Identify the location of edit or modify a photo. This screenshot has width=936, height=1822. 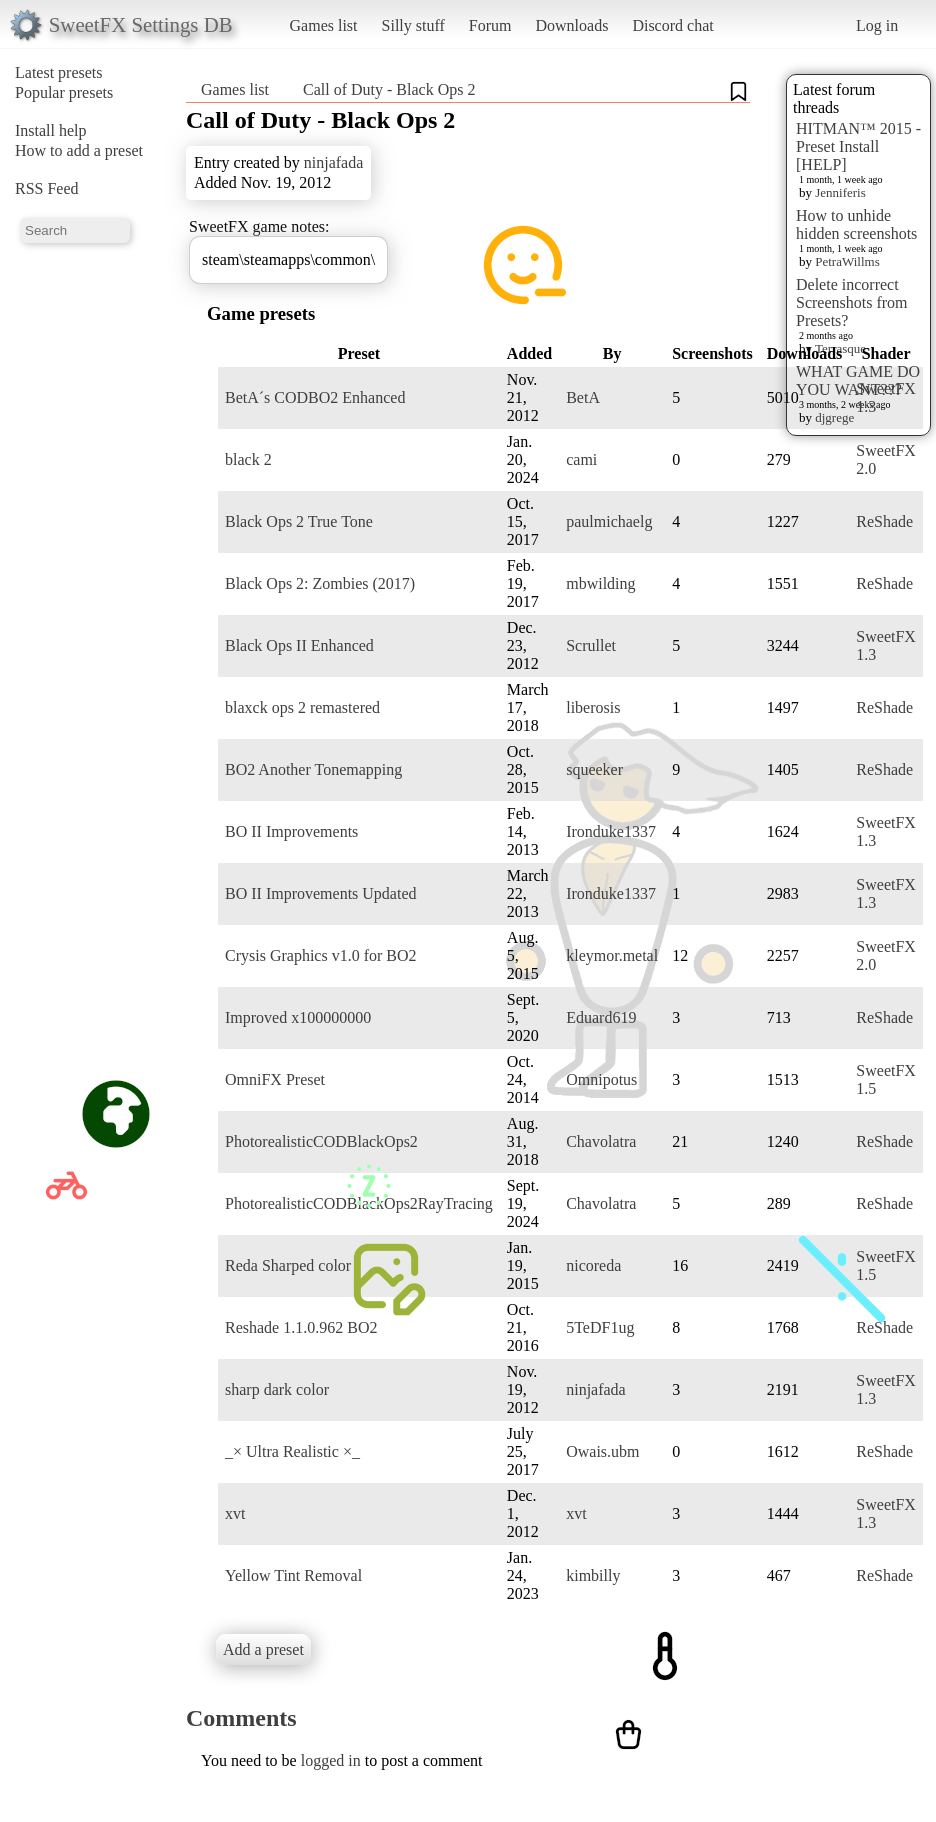
(386, 1276).